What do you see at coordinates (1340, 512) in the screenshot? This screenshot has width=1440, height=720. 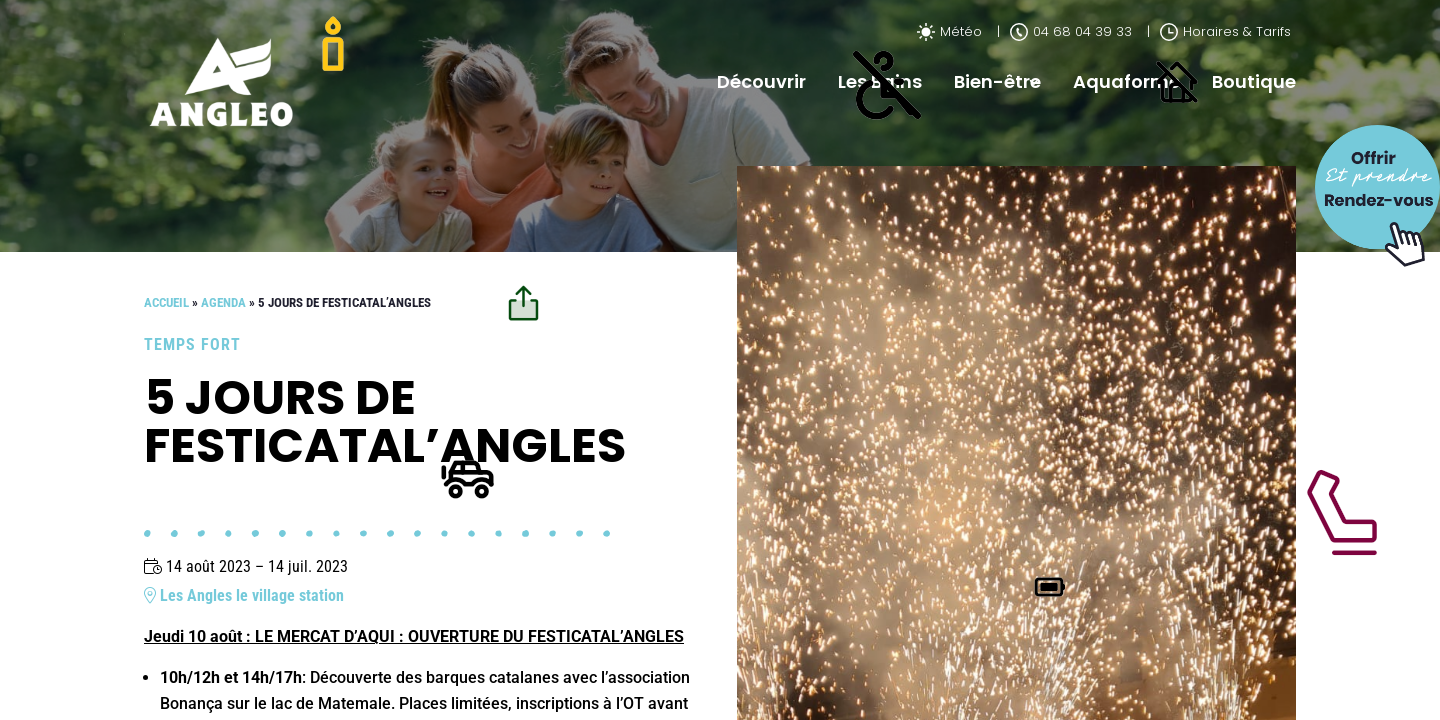 I see `select or reserve a seat` at bounding box center [1340, 512].